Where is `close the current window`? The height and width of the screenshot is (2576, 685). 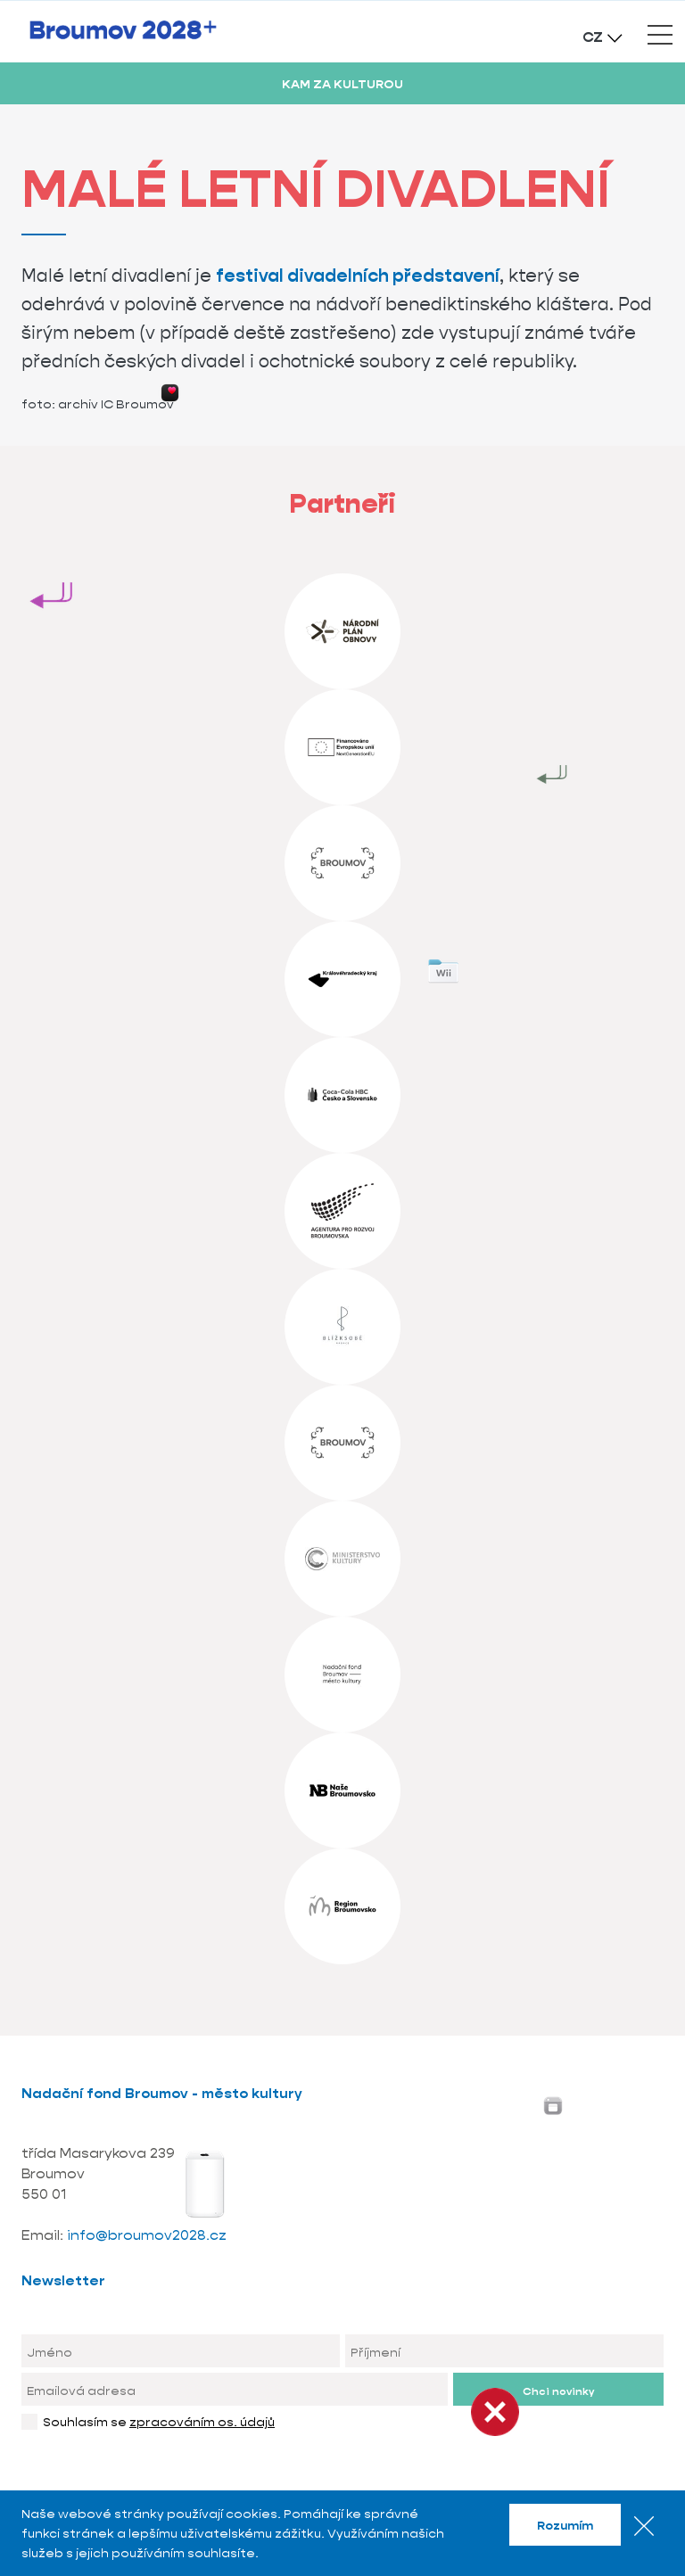 close the current window is located at coordinates (495, 2412).